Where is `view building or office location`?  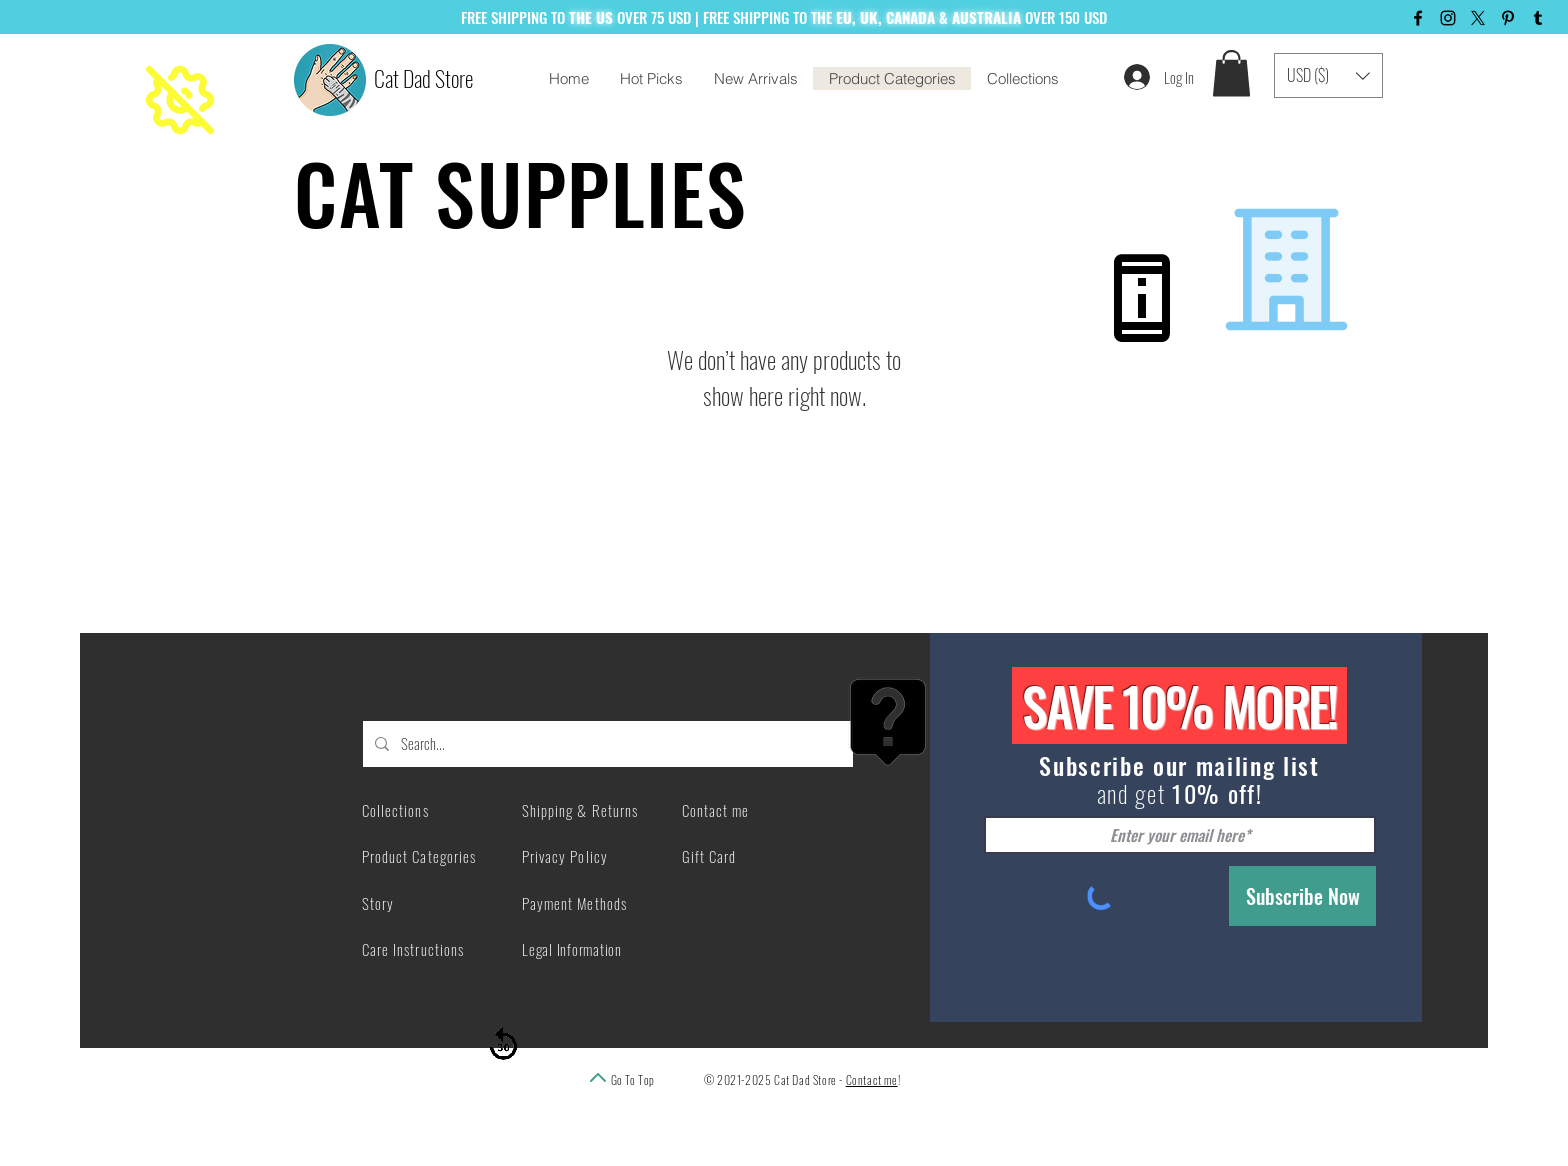 view building or office location is located at coordinates (1286, 269).